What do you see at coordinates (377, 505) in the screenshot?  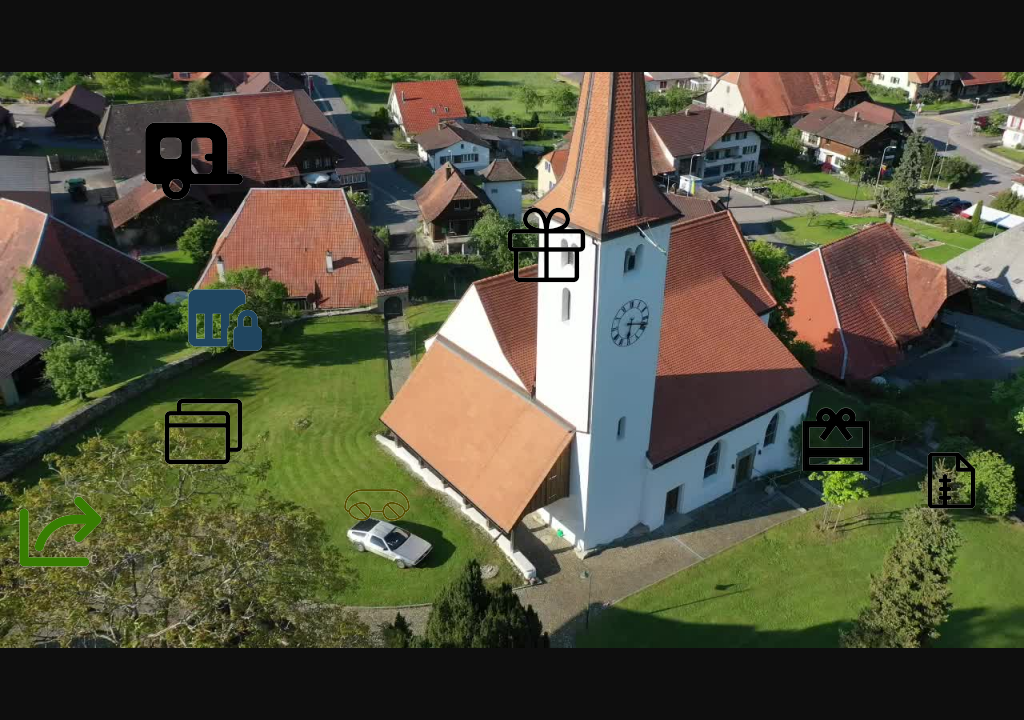 I see `access virtual reality or immersive mode` at bounding box center [377, 505].